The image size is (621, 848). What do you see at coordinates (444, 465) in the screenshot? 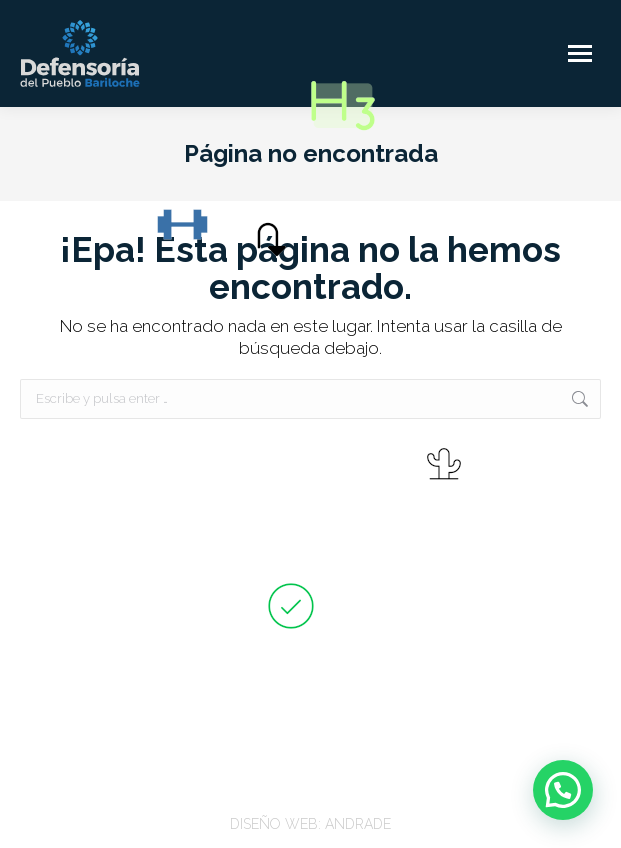
I see `indicates desert or arid climate theme` at bounding box center [444, 465].